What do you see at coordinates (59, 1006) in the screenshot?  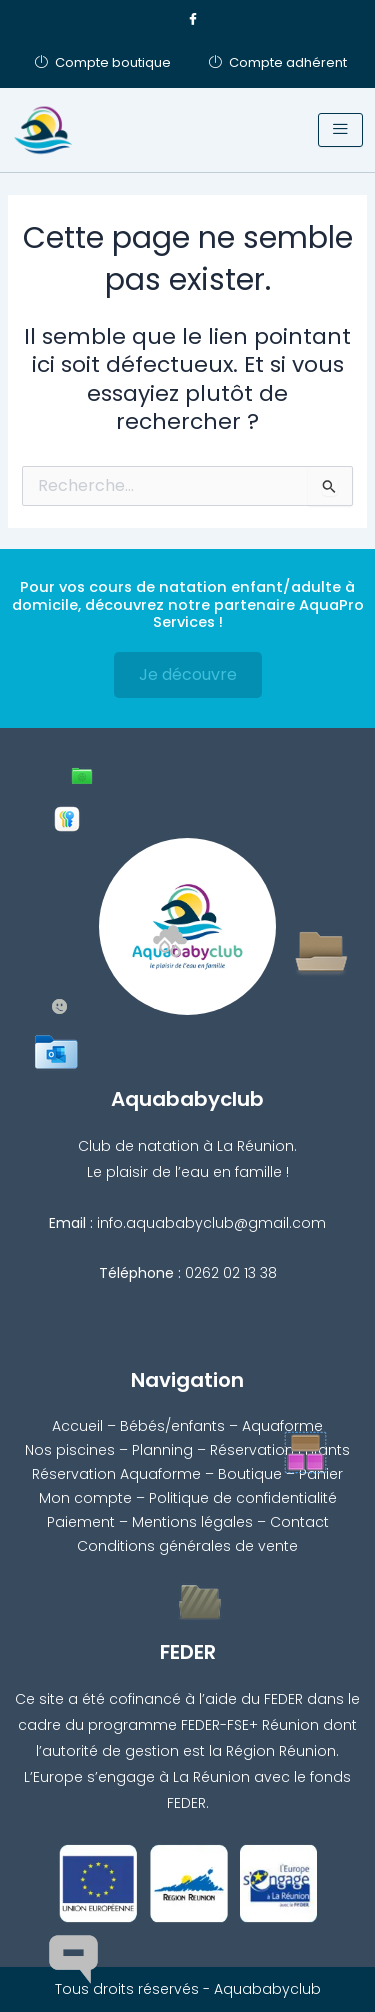 I see `indicates confusion or uncertainty about an action` at bounding box center [59, 1006].